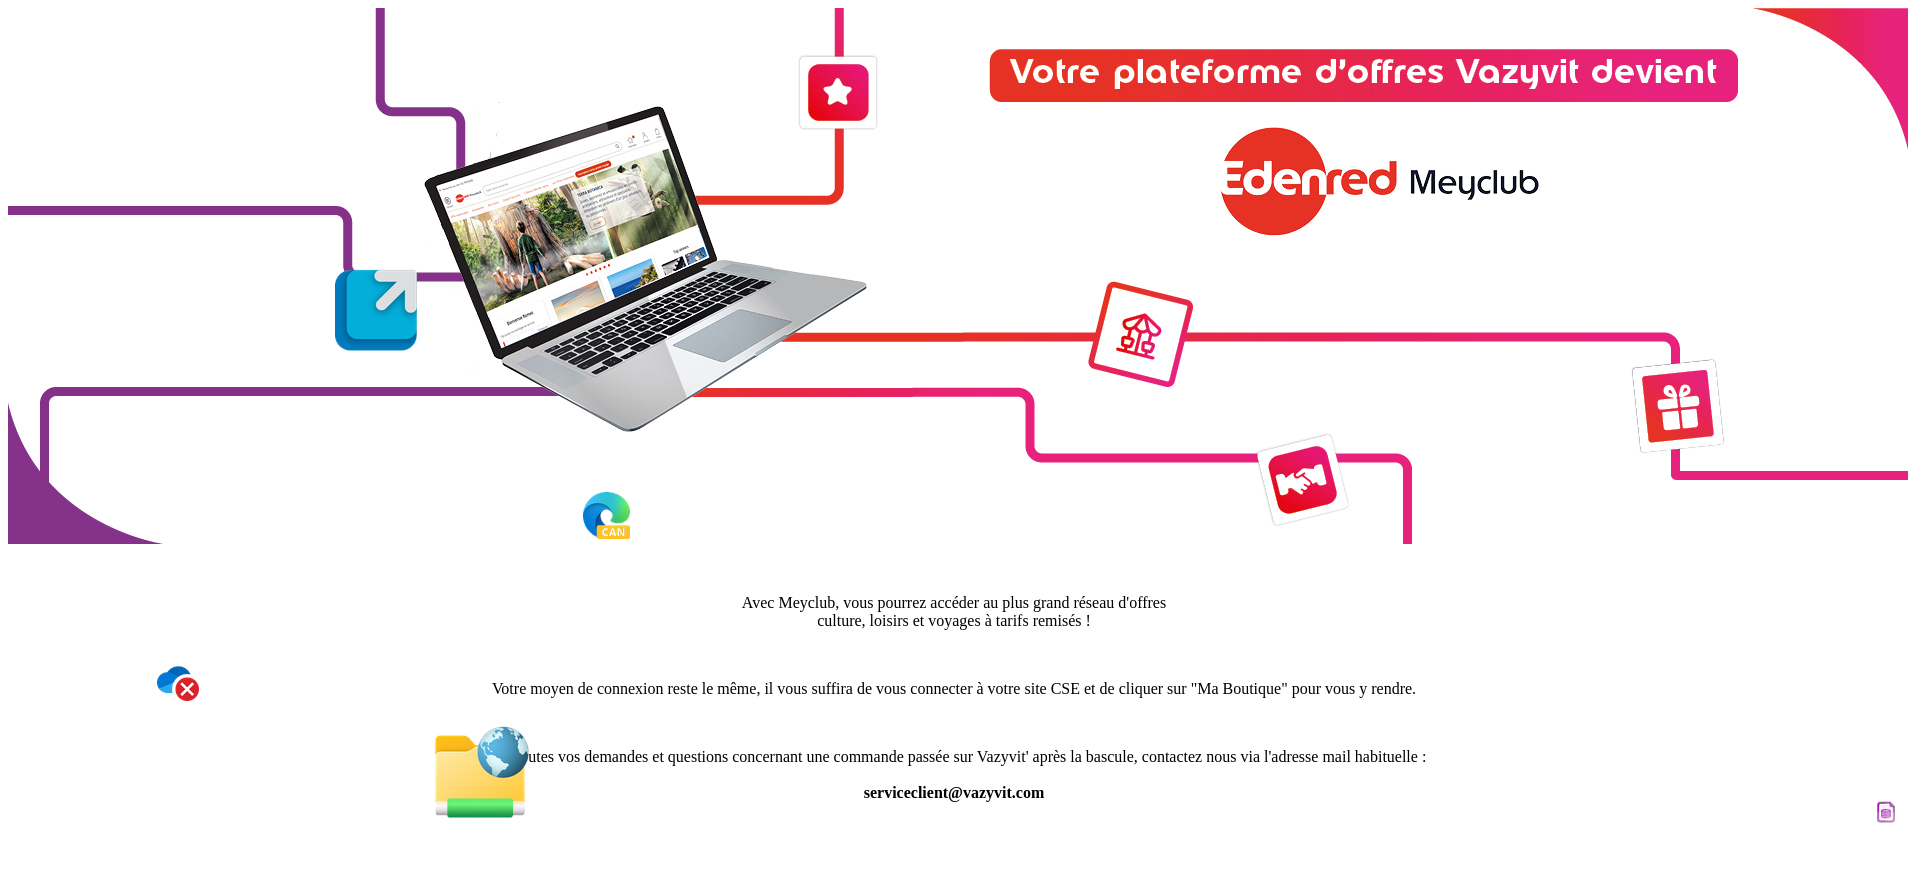 Image resolution: width=1908 pixels, height=895 pixels. What do you see at coordinates (178, 680) in the screenshot?
I see `OneDrive sync error or connection failure` at bounding box center [178, 680].